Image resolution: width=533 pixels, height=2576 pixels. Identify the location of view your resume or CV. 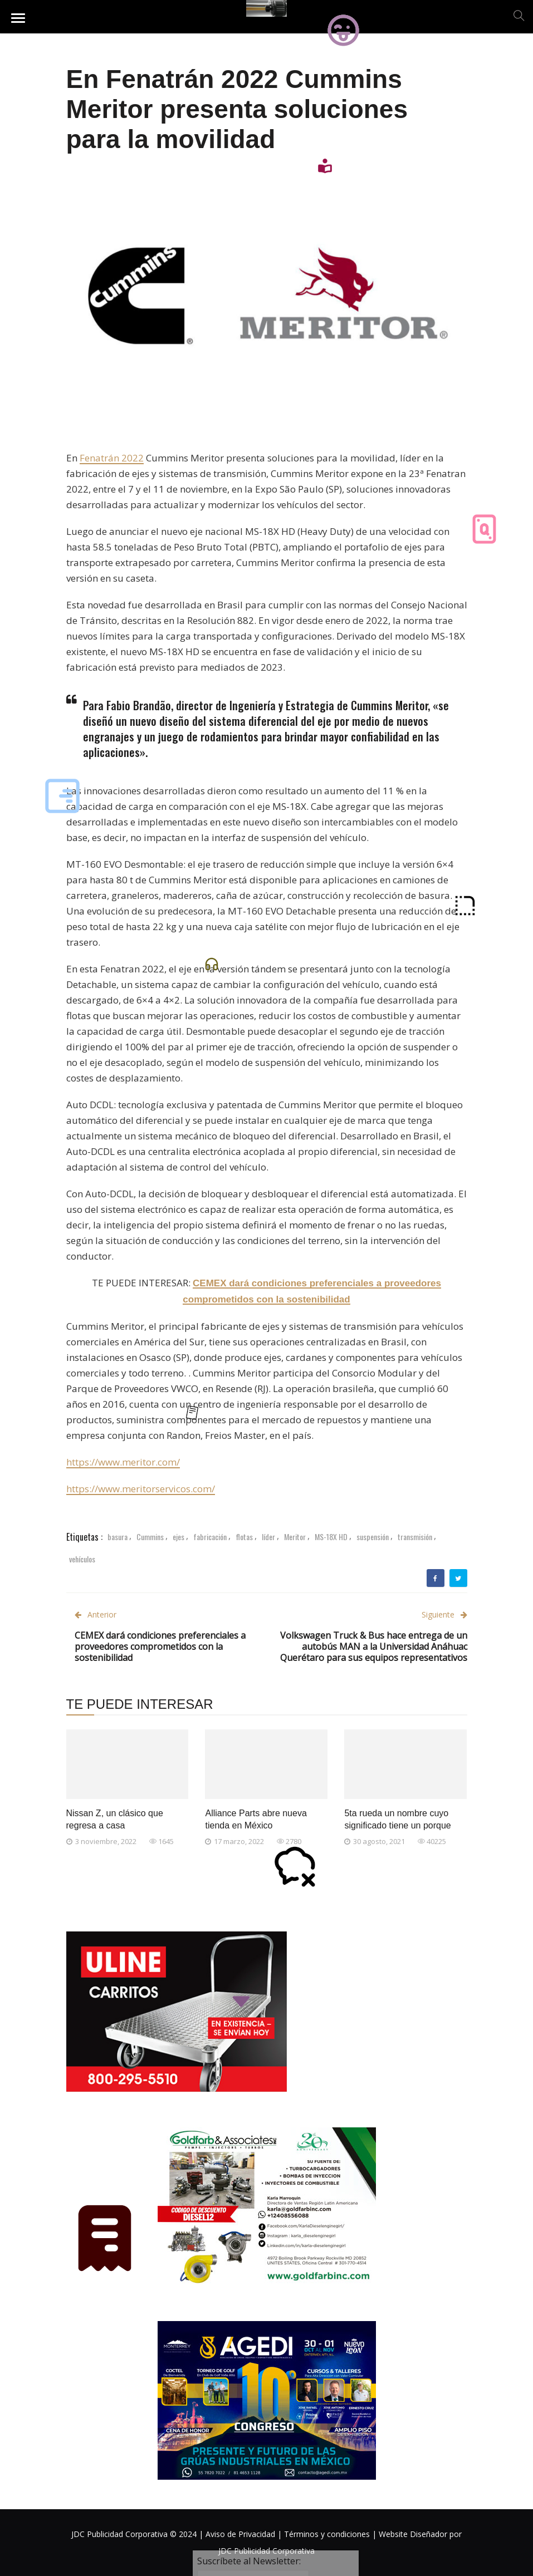
(192, 1413).